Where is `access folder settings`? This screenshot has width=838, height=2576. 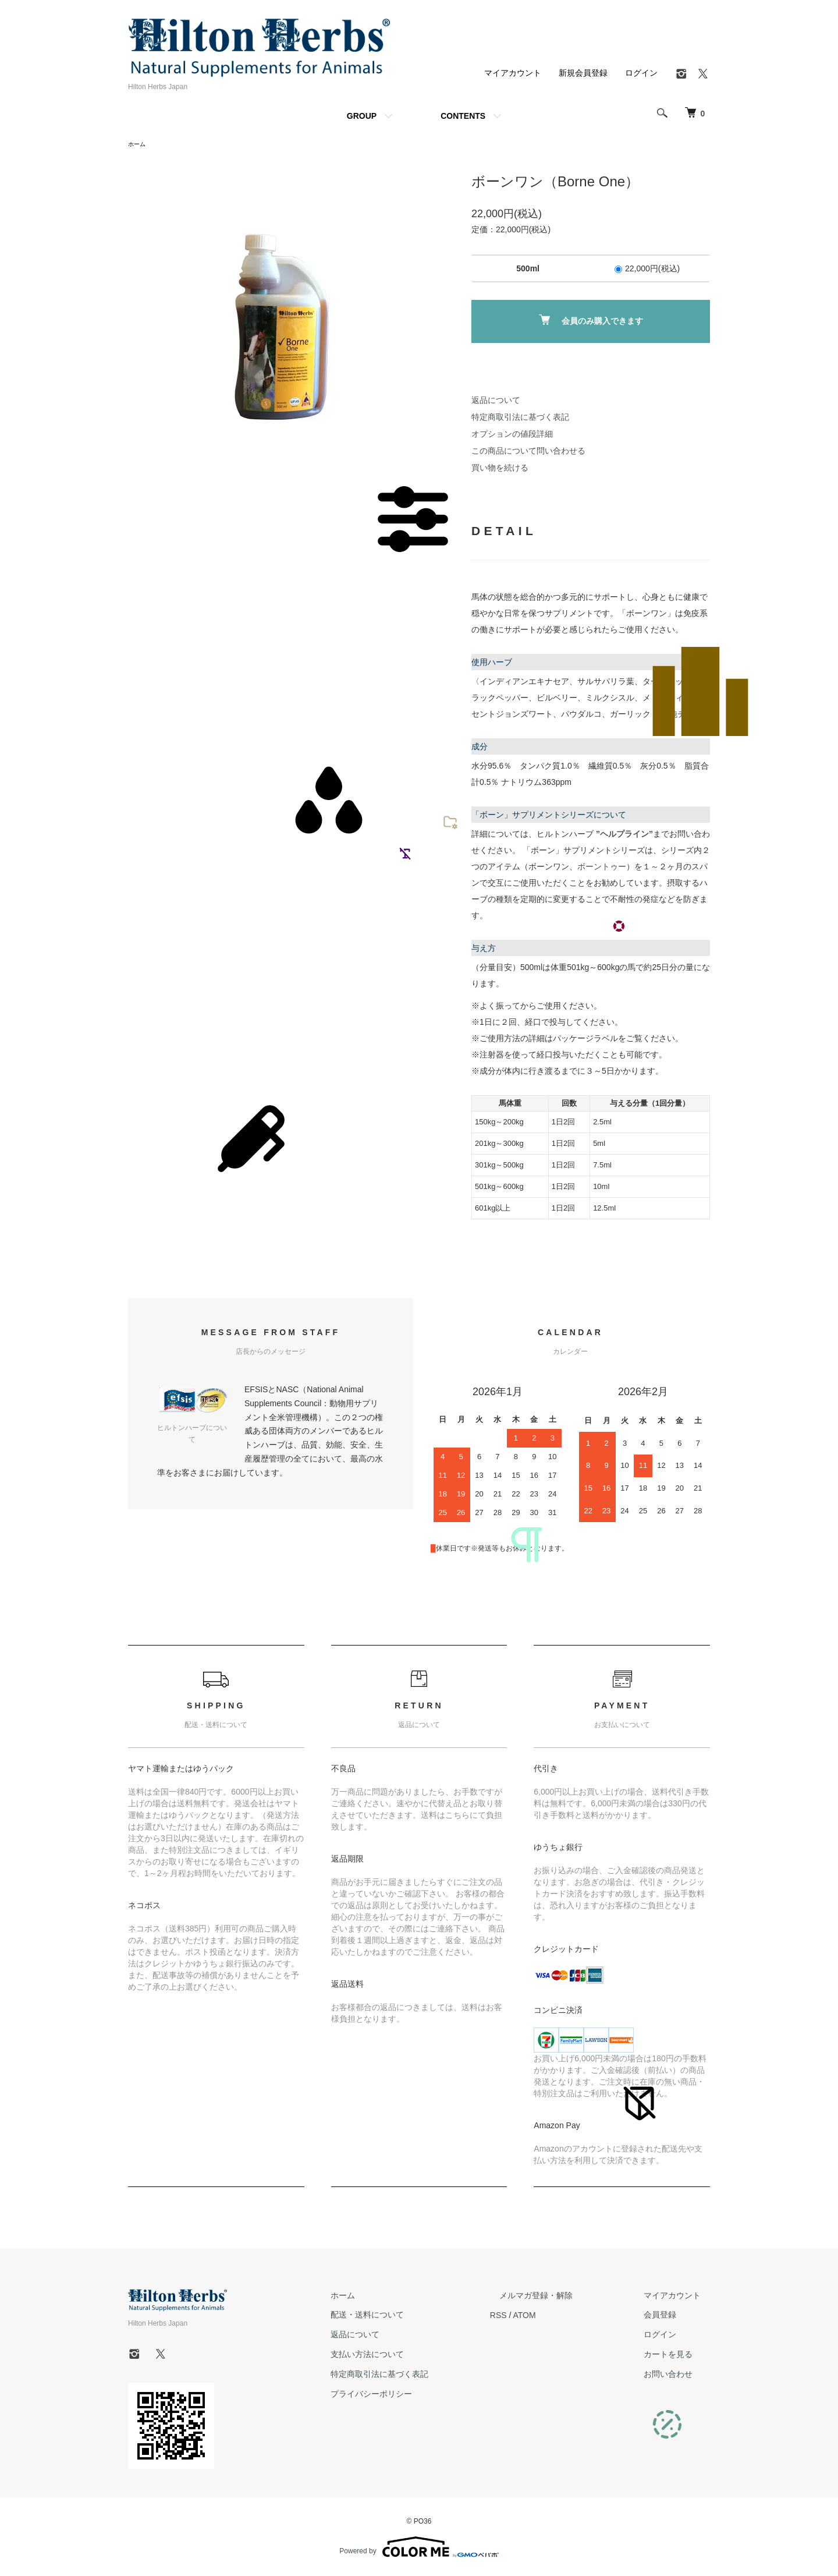
access folder settings is located at coordinates (450, 822).